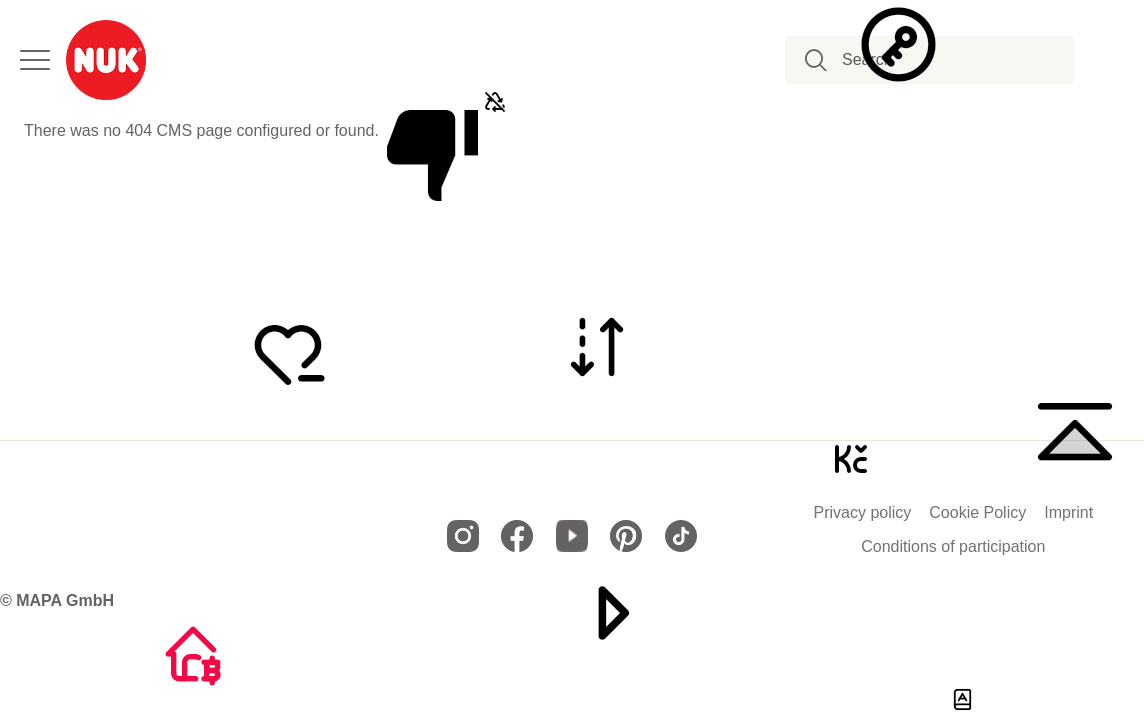 The image size is (1144, 720). I want to click on access bitcoin wallet or crypto home dashboard, so click(193, 654).